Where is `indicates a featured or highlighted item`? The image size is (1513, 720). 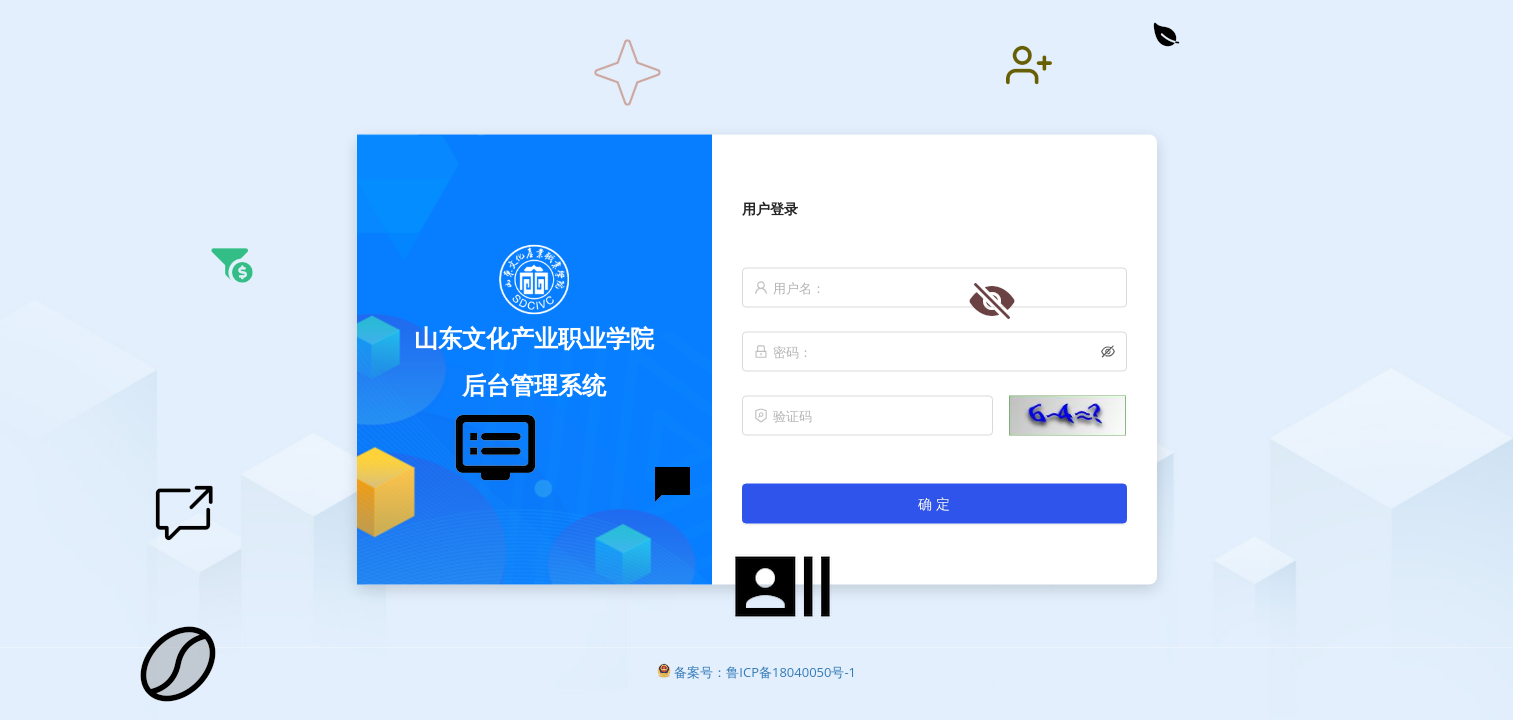
indicates a featured or highlighted item is located at coordinates (627, 72).